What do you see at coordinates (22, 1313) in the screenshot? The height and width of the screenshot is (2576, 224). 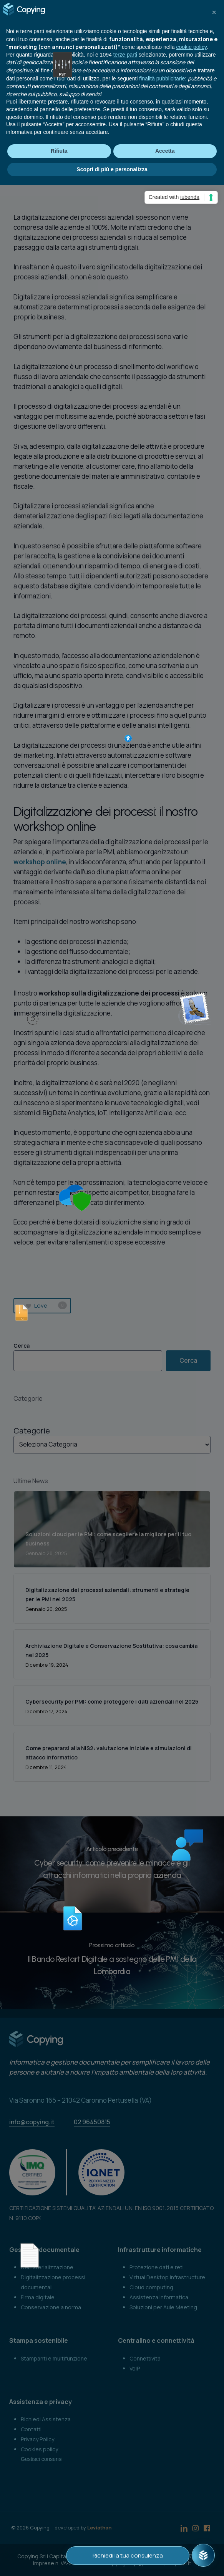 I see `a compressed THZ archive file` at bounding box center [22, 1313].